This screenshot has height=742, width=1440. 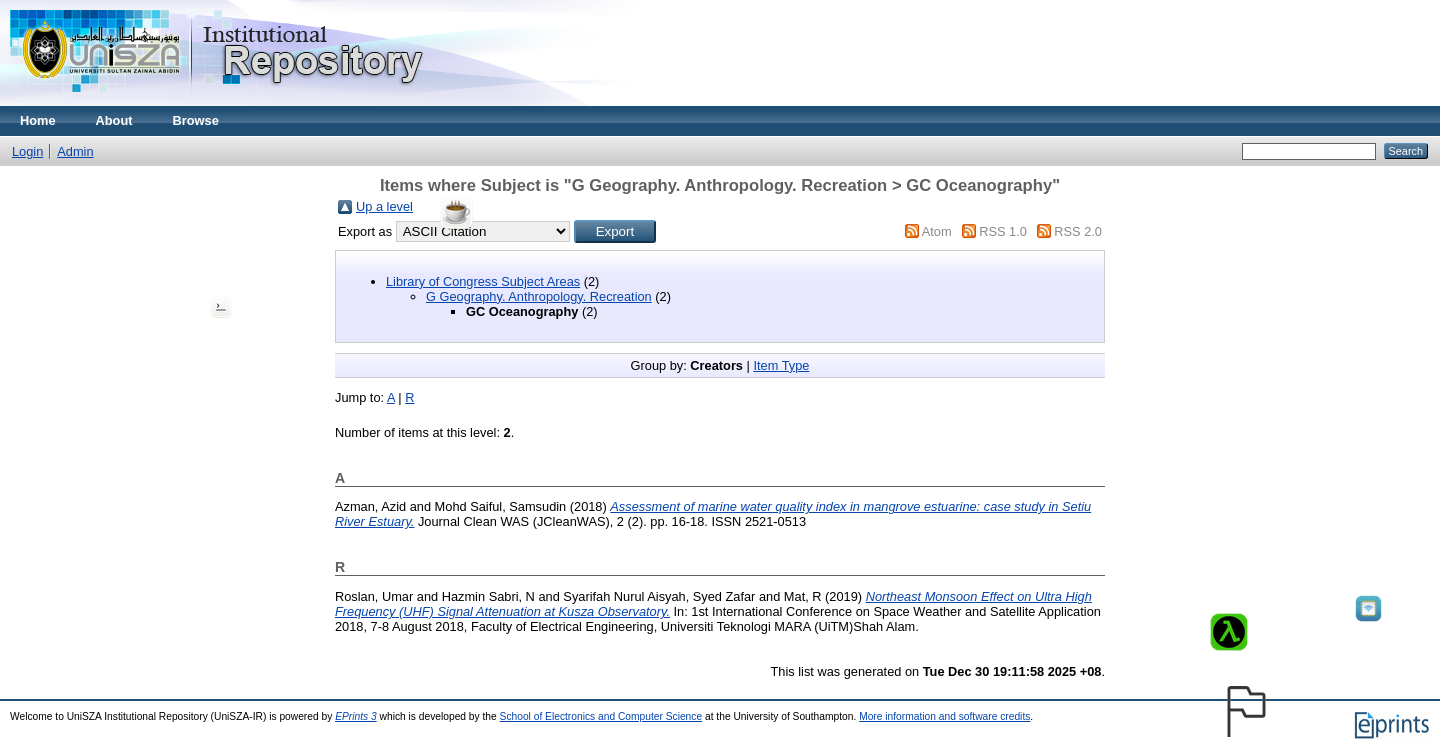 What do you see at coordinates (221, 307) in the screenshot?
I see `open terminal or command line interface` at bounding box center [221, 307].